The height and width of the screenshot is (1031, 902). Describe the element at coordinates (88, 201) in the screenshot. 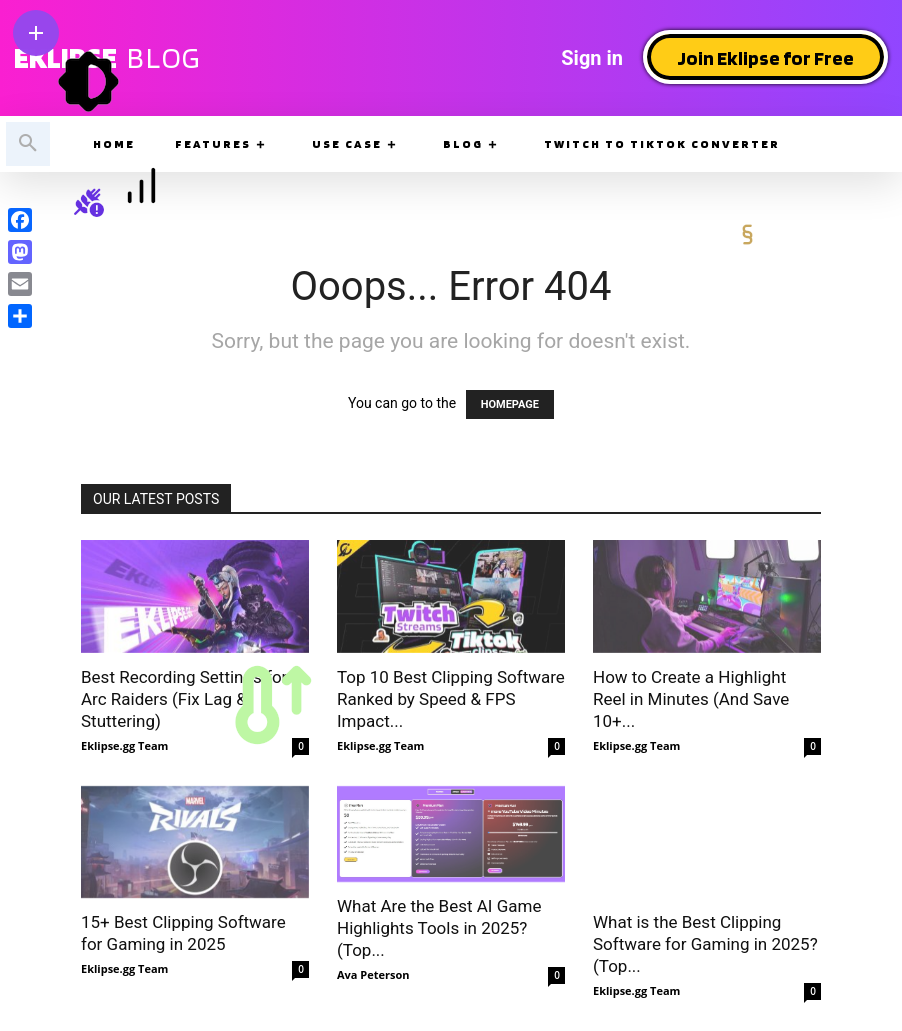

I see `indicates a crop or grain alert` at that location.